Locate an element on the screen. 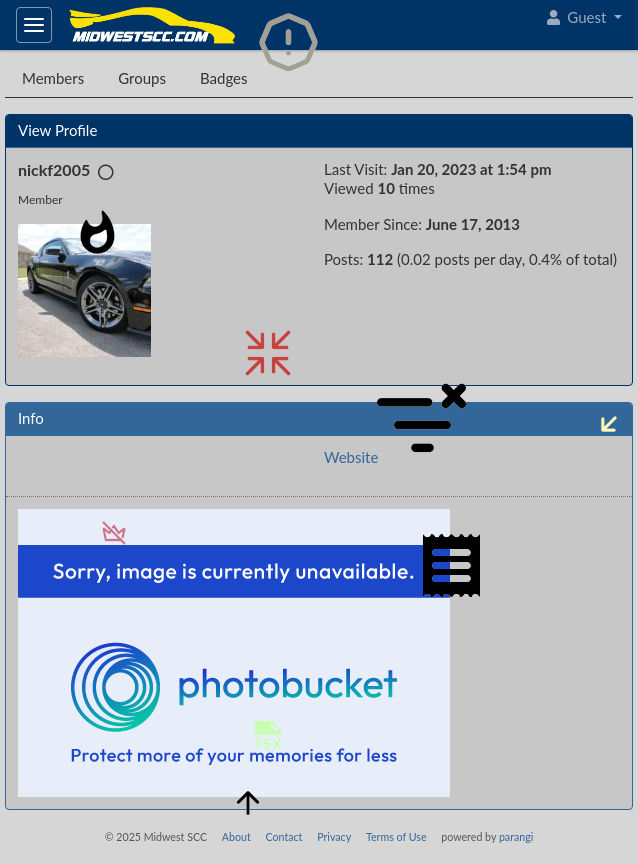 The height and width of the screenshot is (864, 638). remove premium or VIP status is located at coordinates (114, 533).